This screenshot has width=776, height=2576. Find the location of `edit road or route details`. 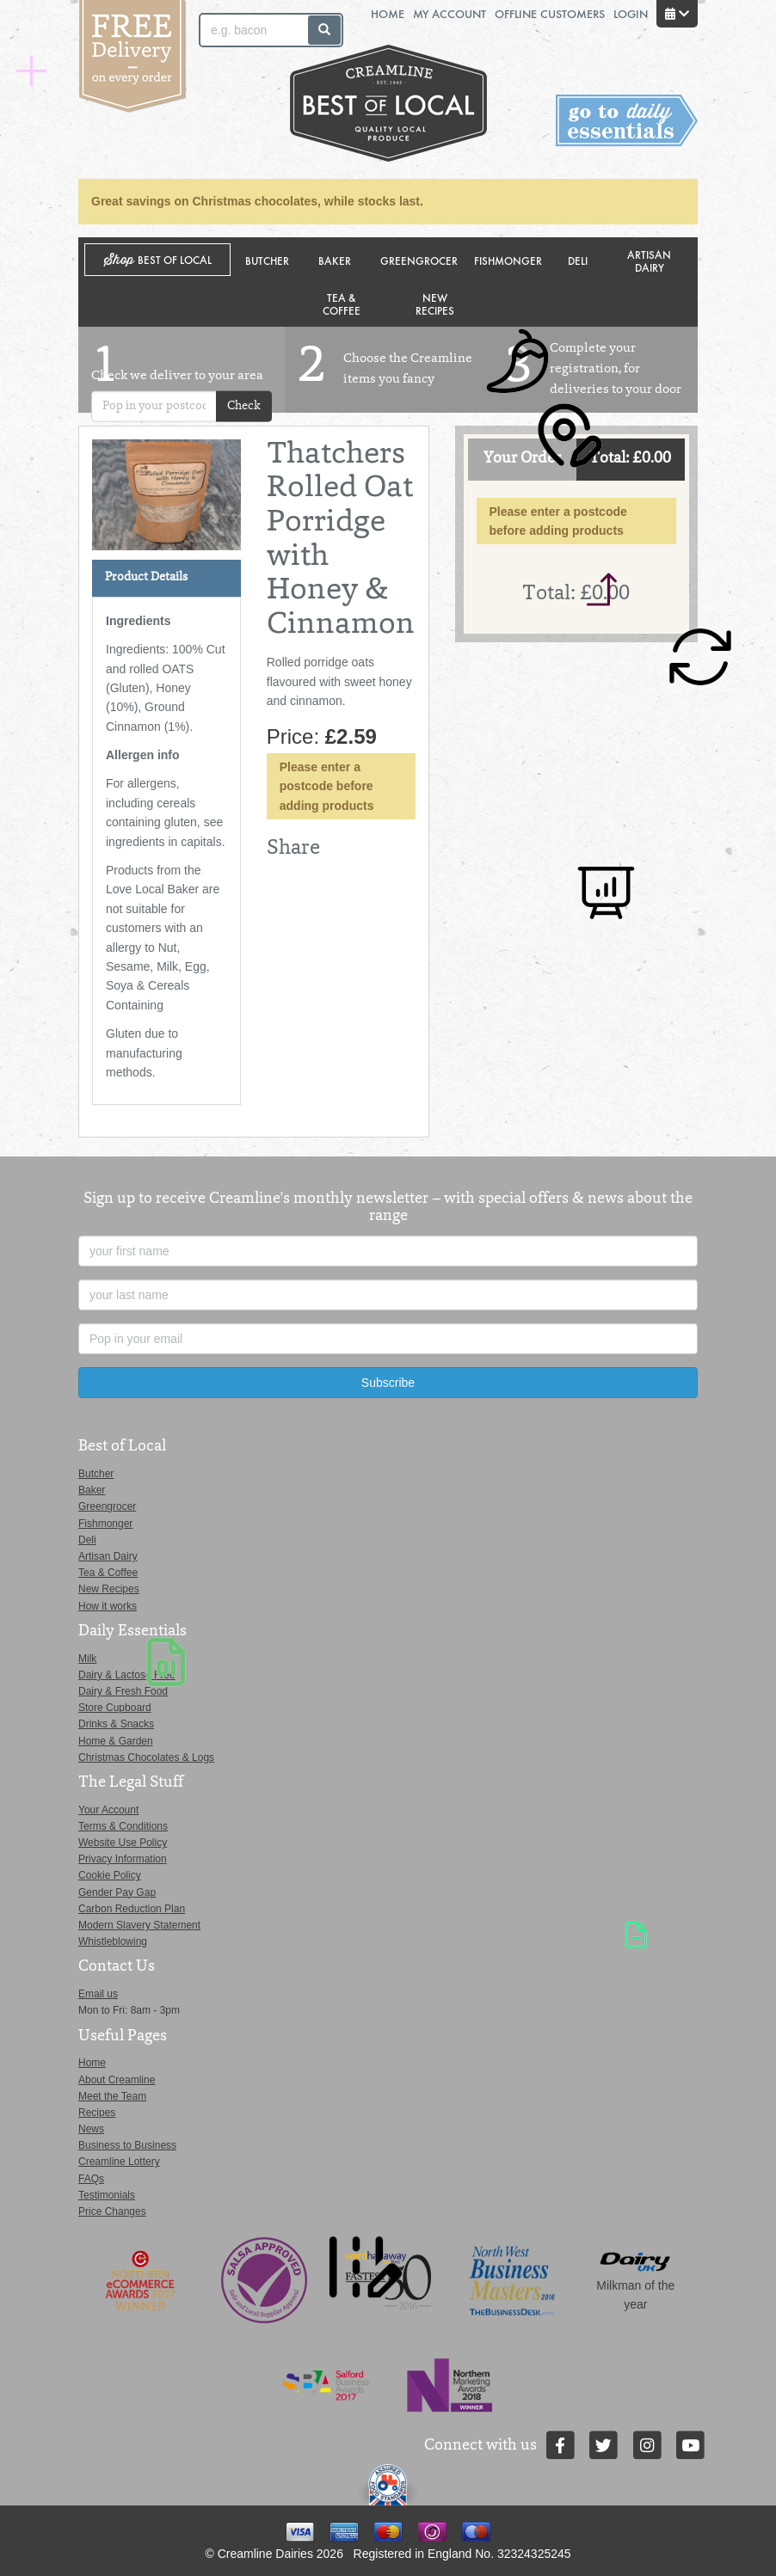

edit road or route details is located at coordinates (360, 2266).